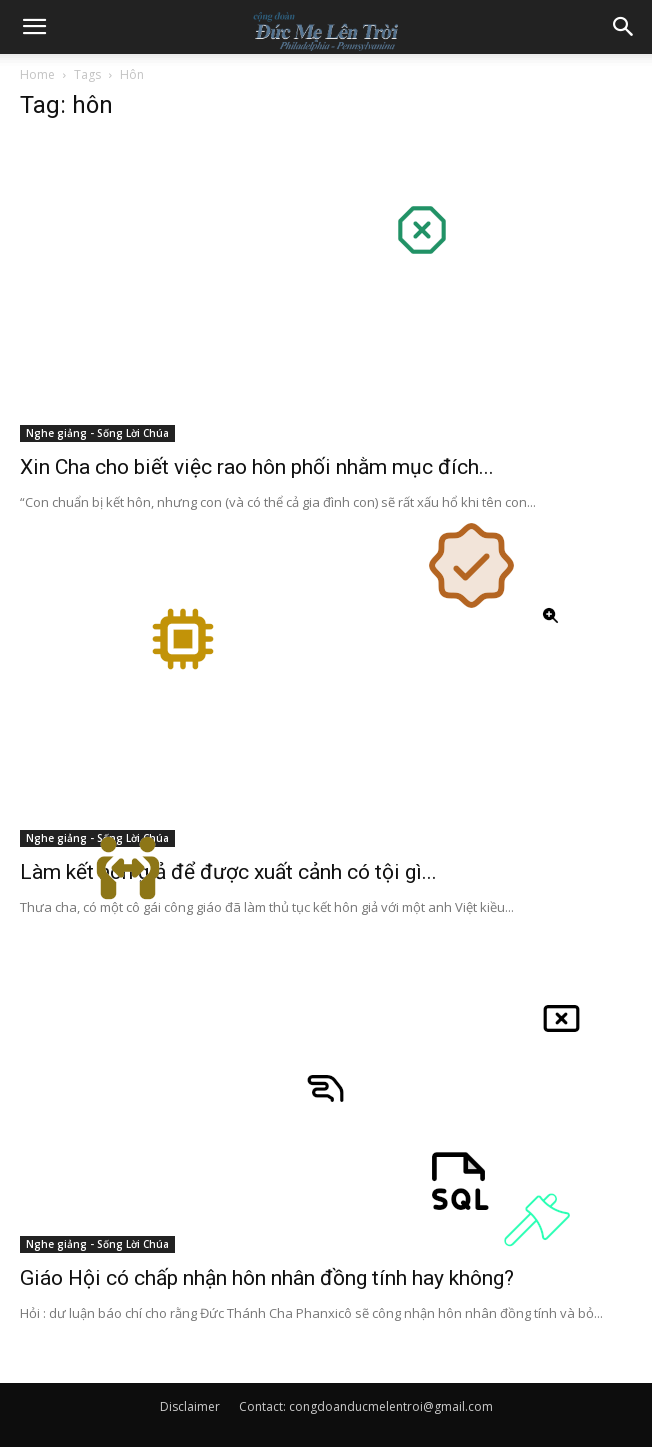 The height and width of the screenshot is (1447, 652). I want to click on indicates verified or authenticated status, so click(471, 565).